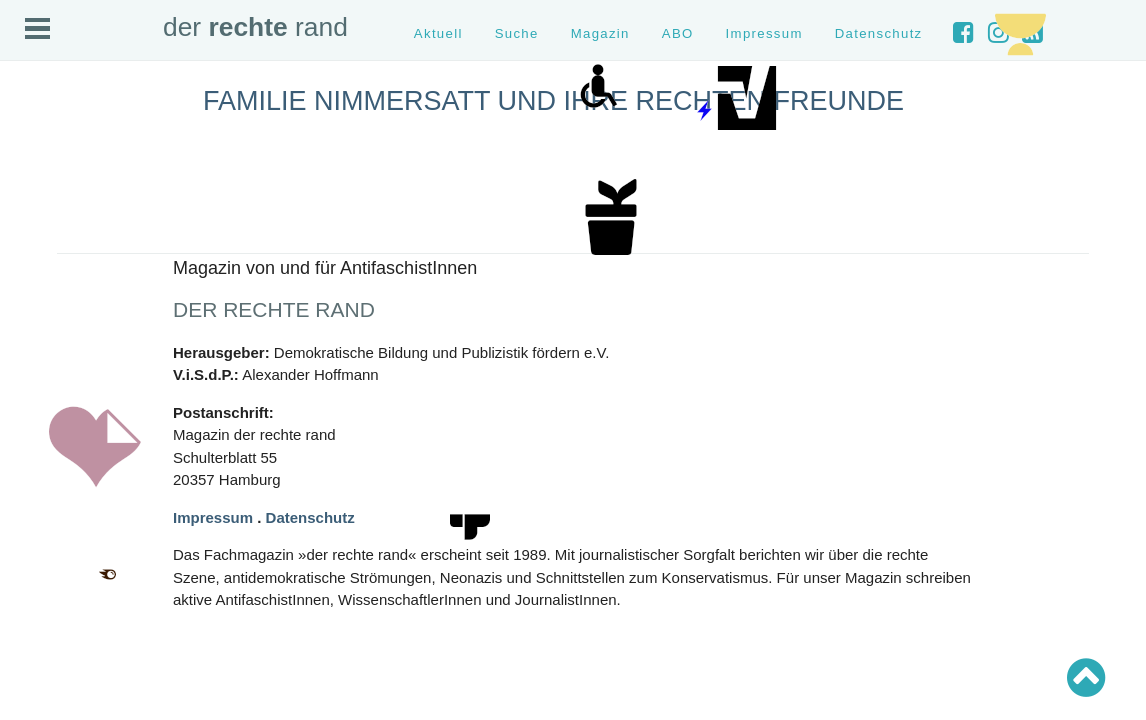 The width and height of the screenshot is (1146, 720). Describe the element at coordinates (1020, 34) in the screenshot. I see `open the unacademy learning app` at that location.